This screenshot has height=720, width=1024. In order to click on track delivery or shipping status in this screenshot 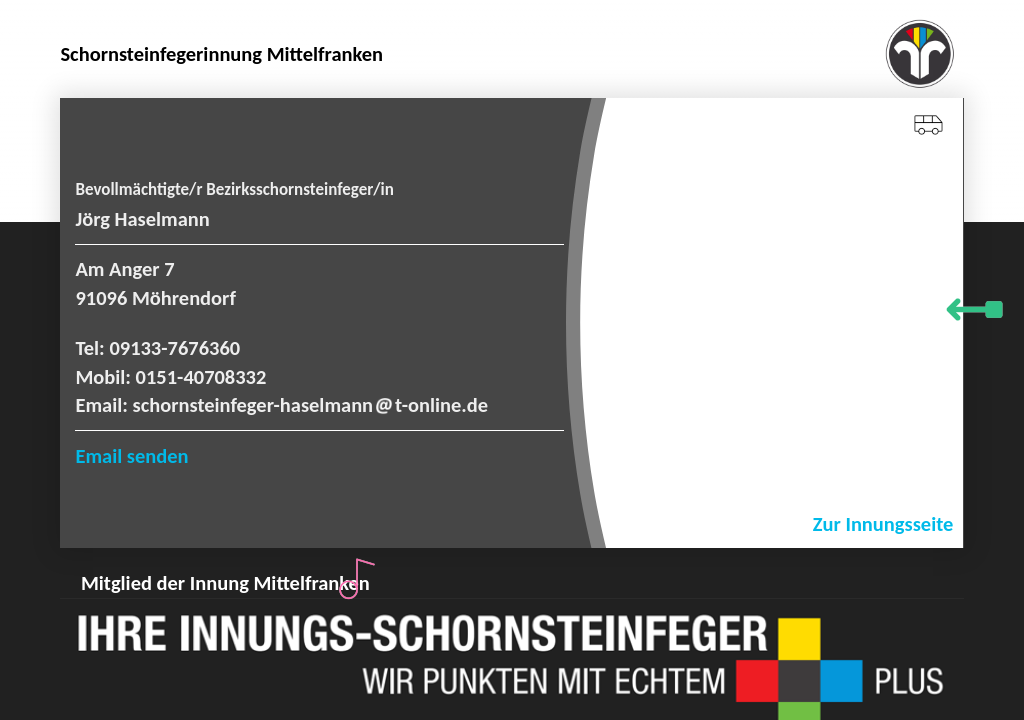, I will do `click(927, 124)`.